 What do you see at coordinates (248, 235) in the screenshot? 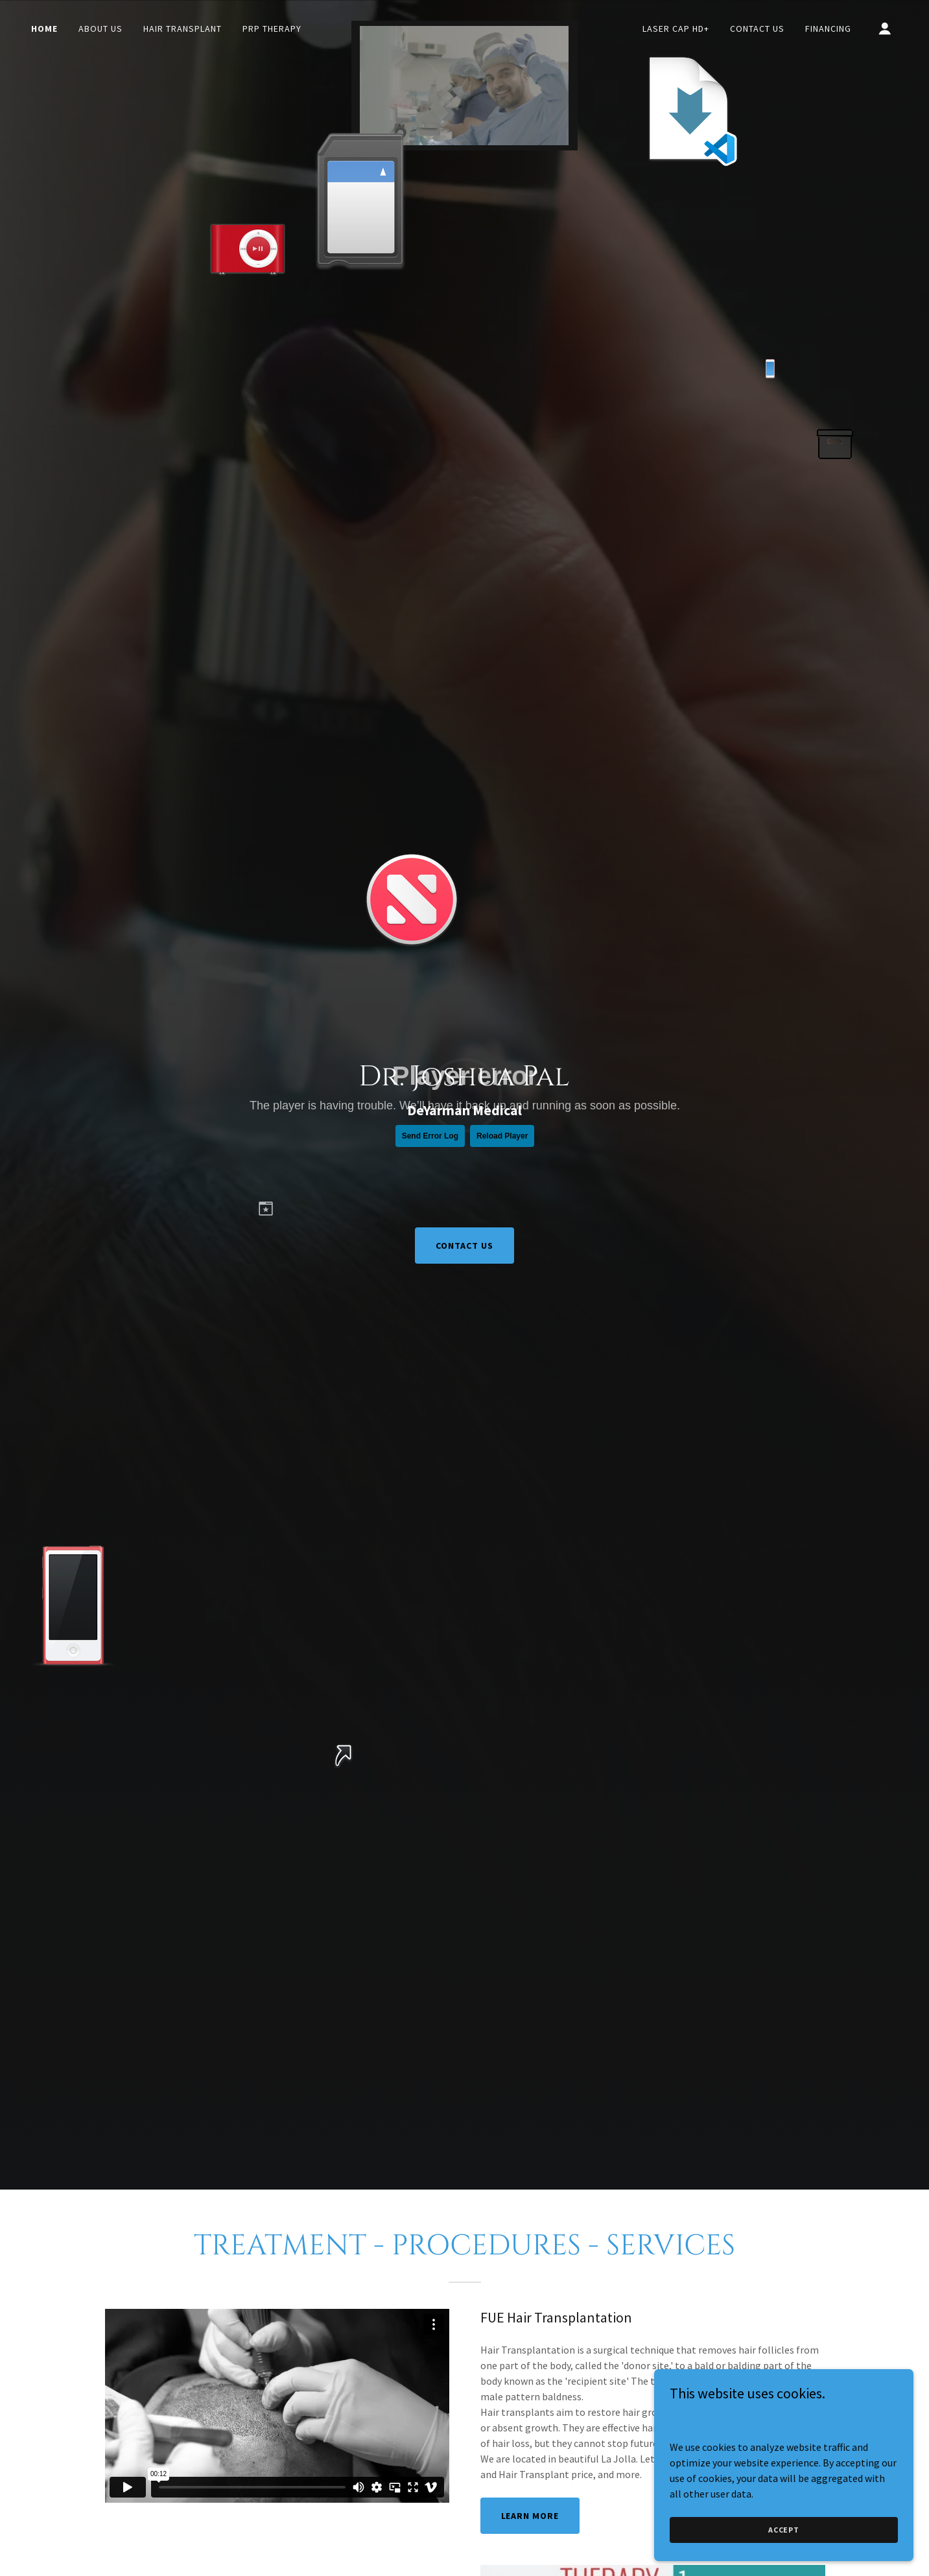
I see `iPod shuffle device indicator` at bounding box center [248, 235].